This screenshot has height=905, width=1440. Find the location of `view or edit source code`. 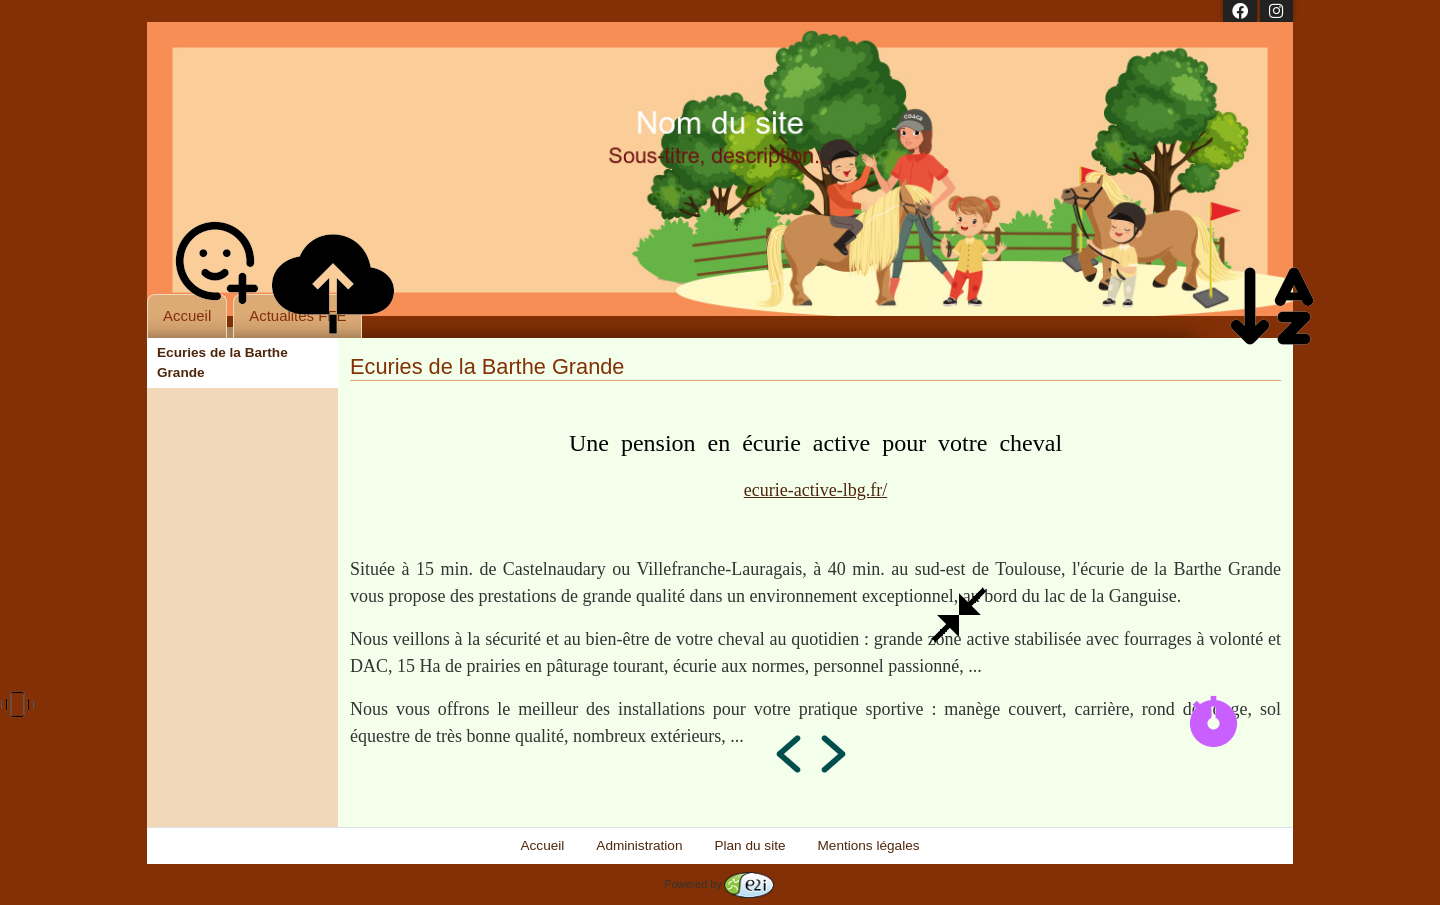

view or edit source code is located at coordinates (811, 754).